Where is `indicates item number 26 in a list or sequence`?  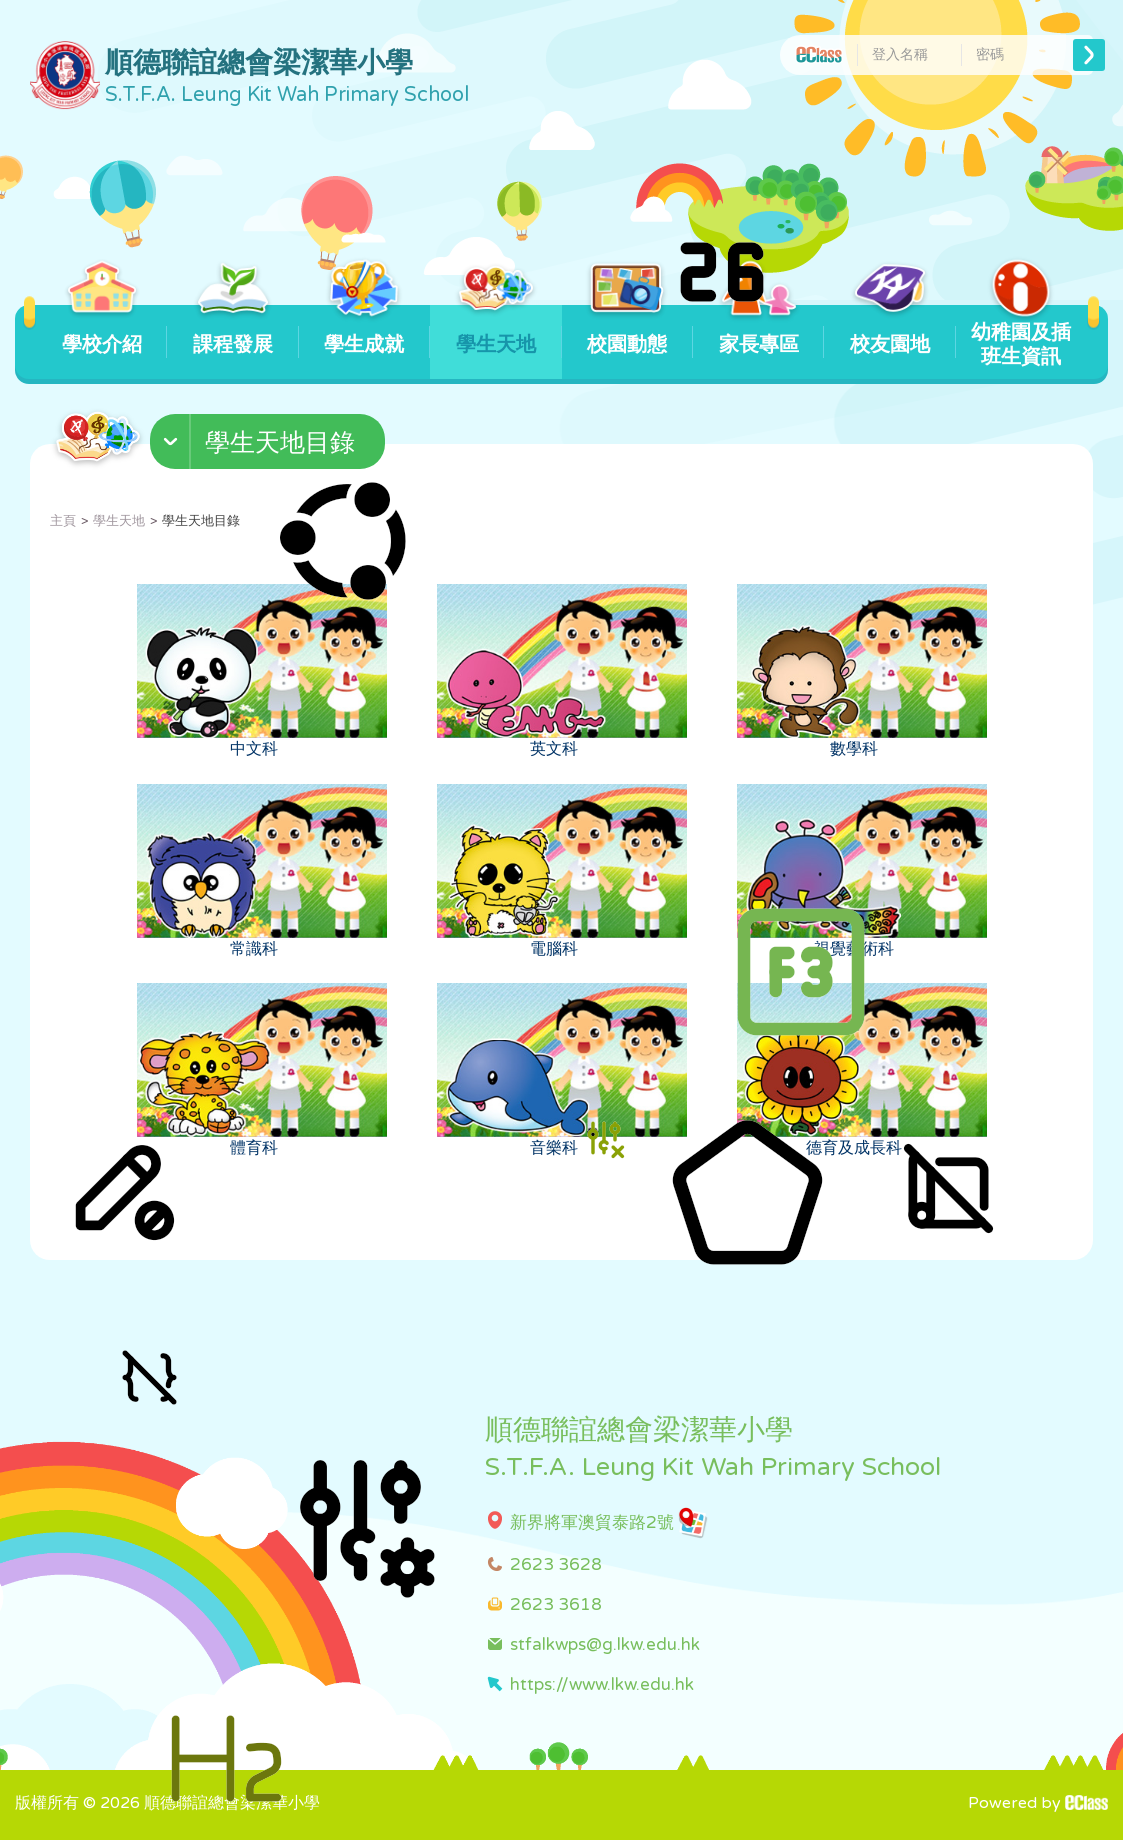 indicates item number 26 in a list or sequence is located at coordinates (722, 272).